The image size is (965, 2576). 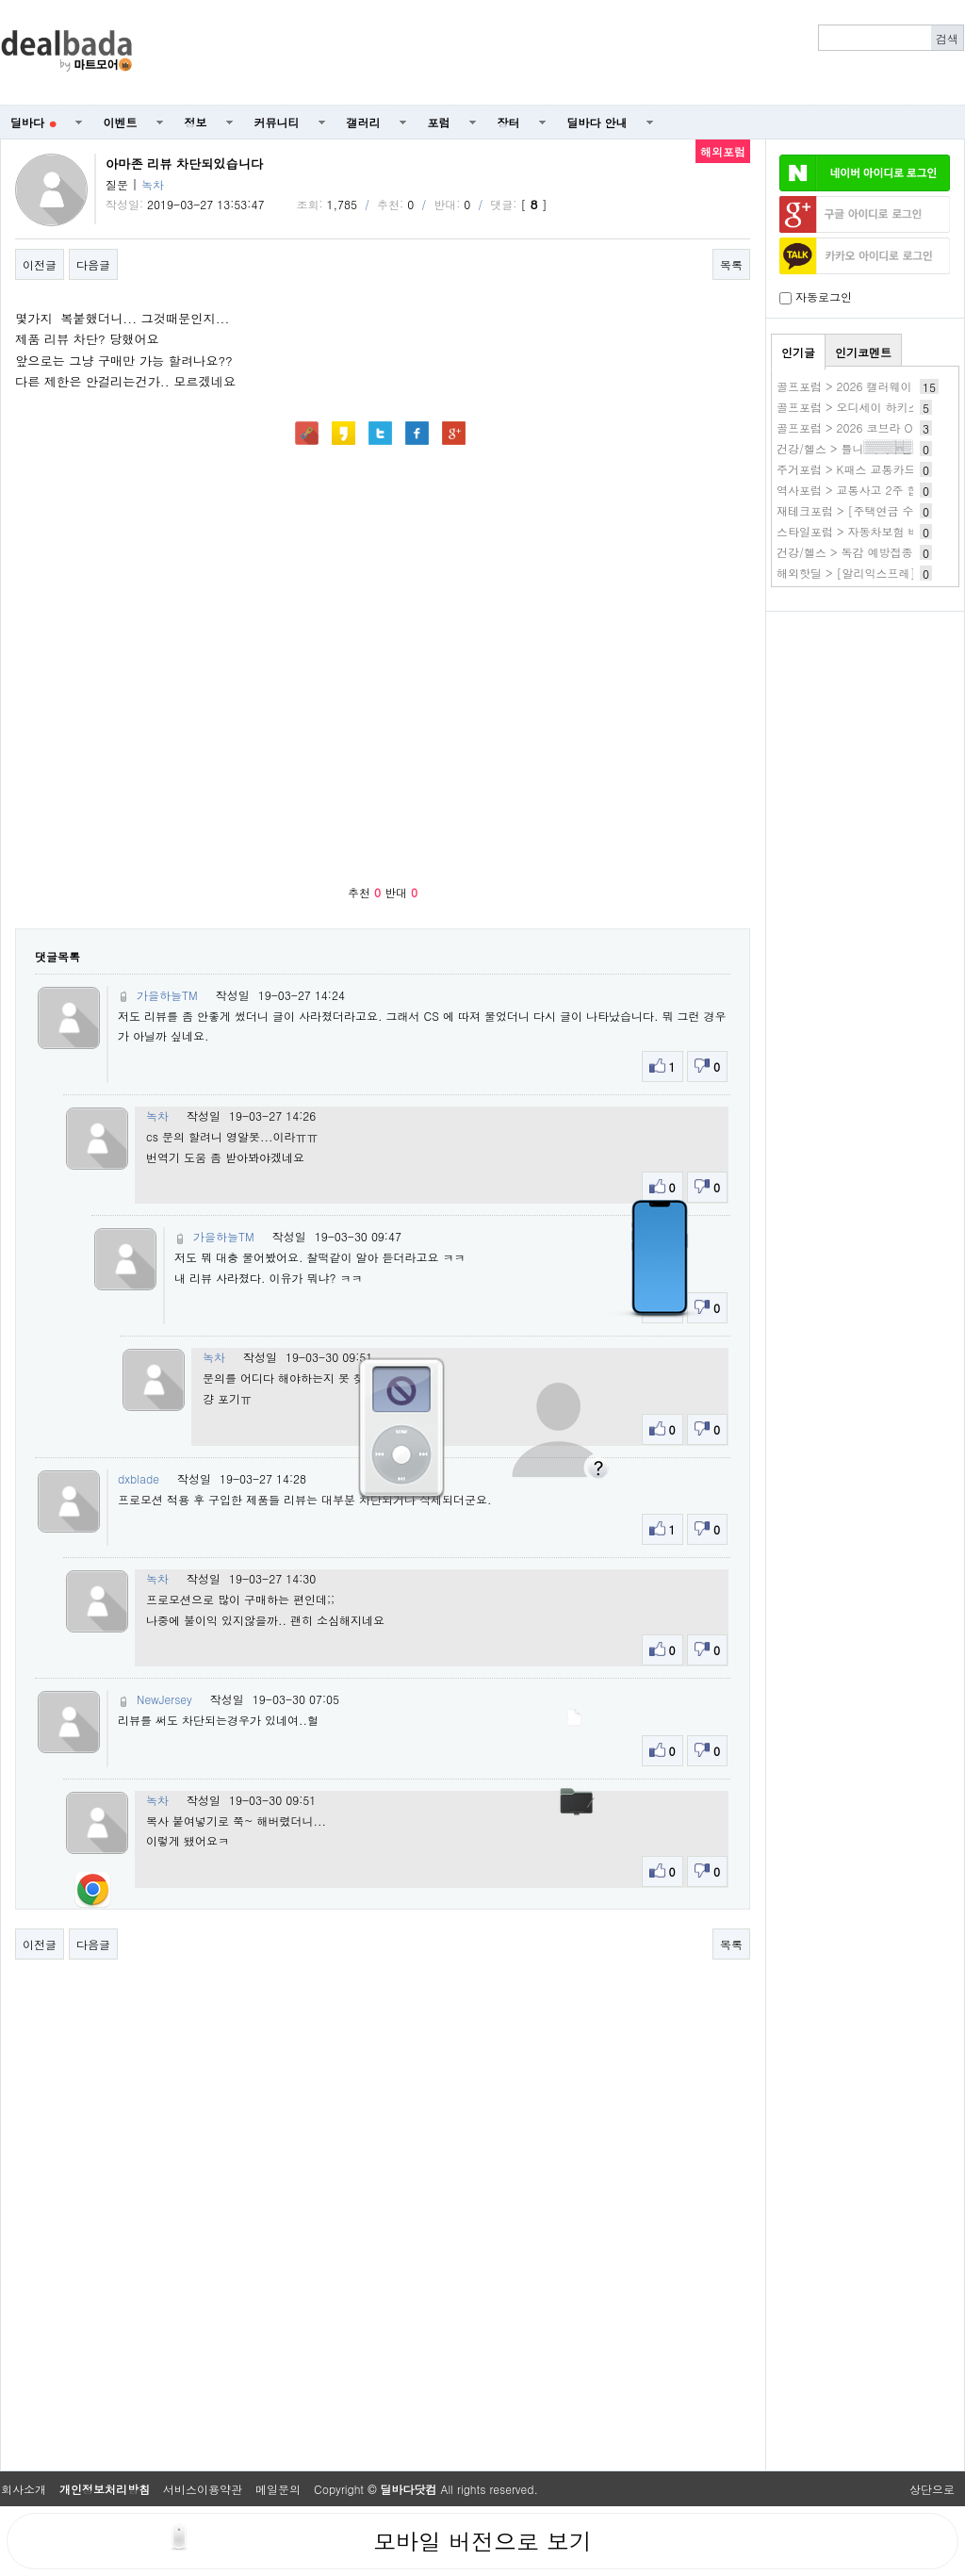 What do you see at coordinates (558, 1429) in the screenshot?
I see `unknown or unidentified user account` at bounding box center [558, 1429].